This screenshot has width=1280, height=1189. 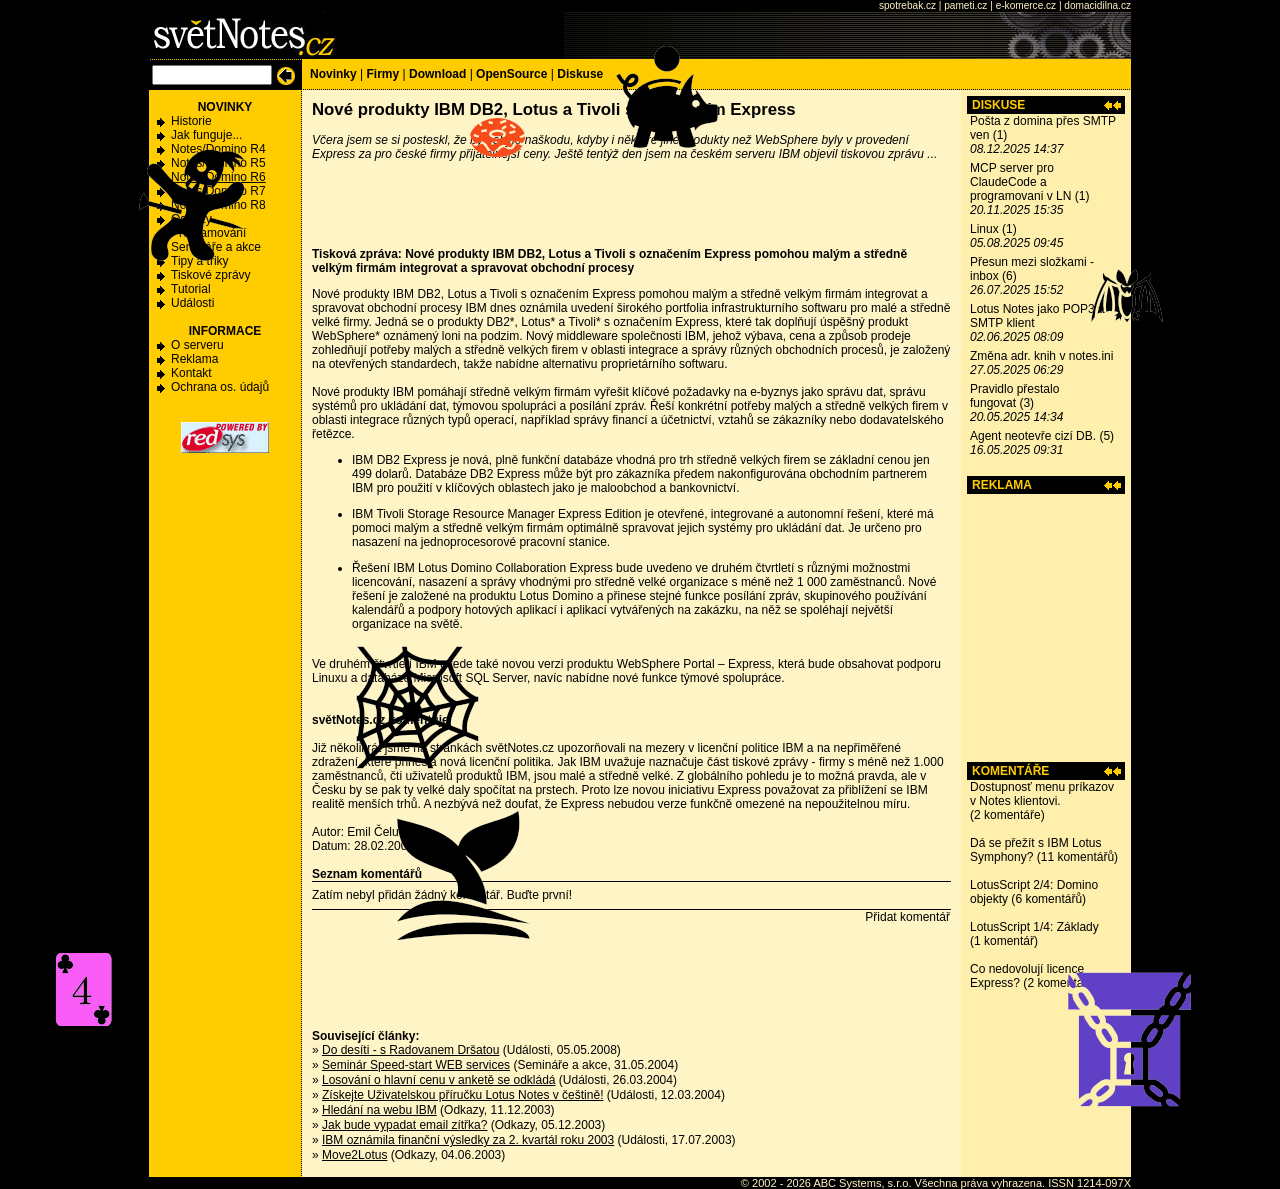 I want to click on access savings or budget features, so click(x=667, y=99).